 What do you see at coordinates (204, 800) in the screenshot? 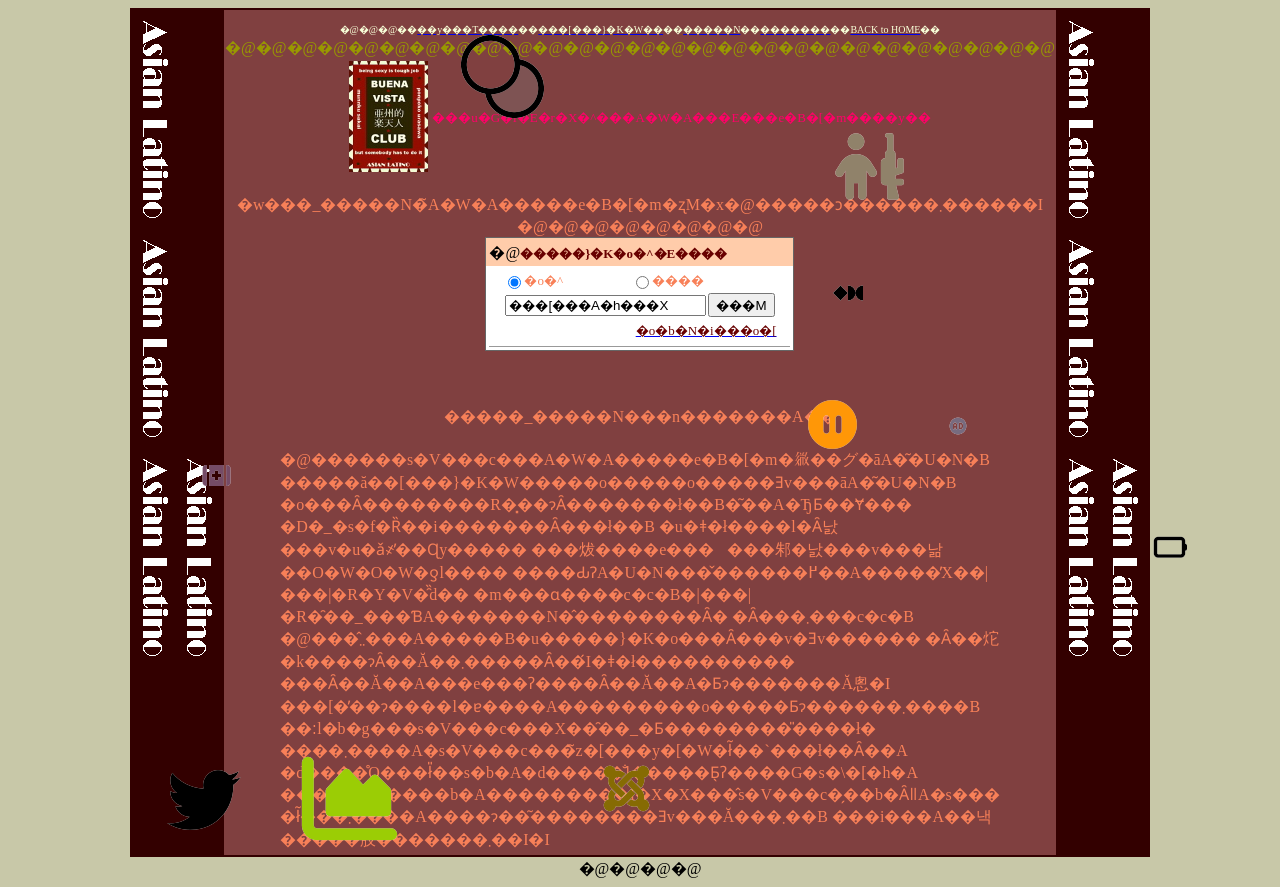
I see `share to twitter` at bounding box center [204, 800].